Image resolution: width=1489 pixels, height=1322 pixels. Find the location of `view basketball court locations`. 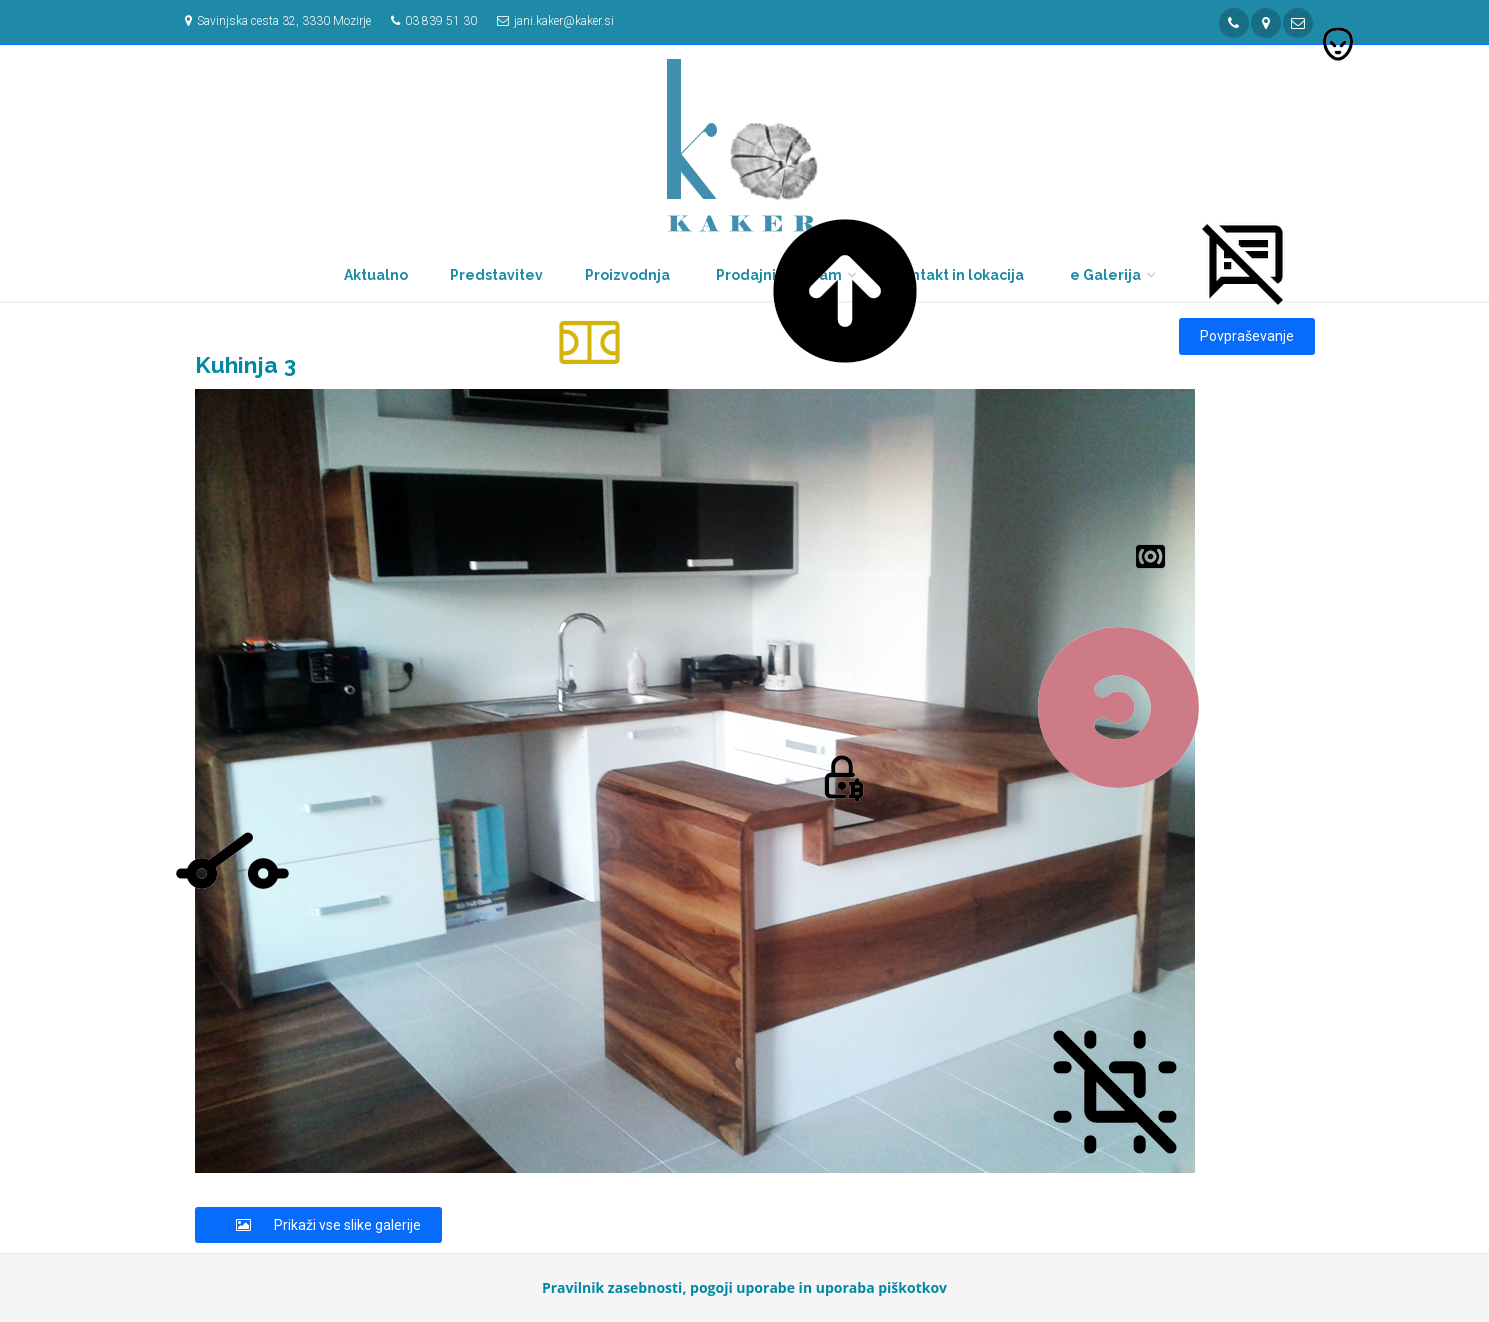

view basketball court locations is located at coordinates (589, 342).